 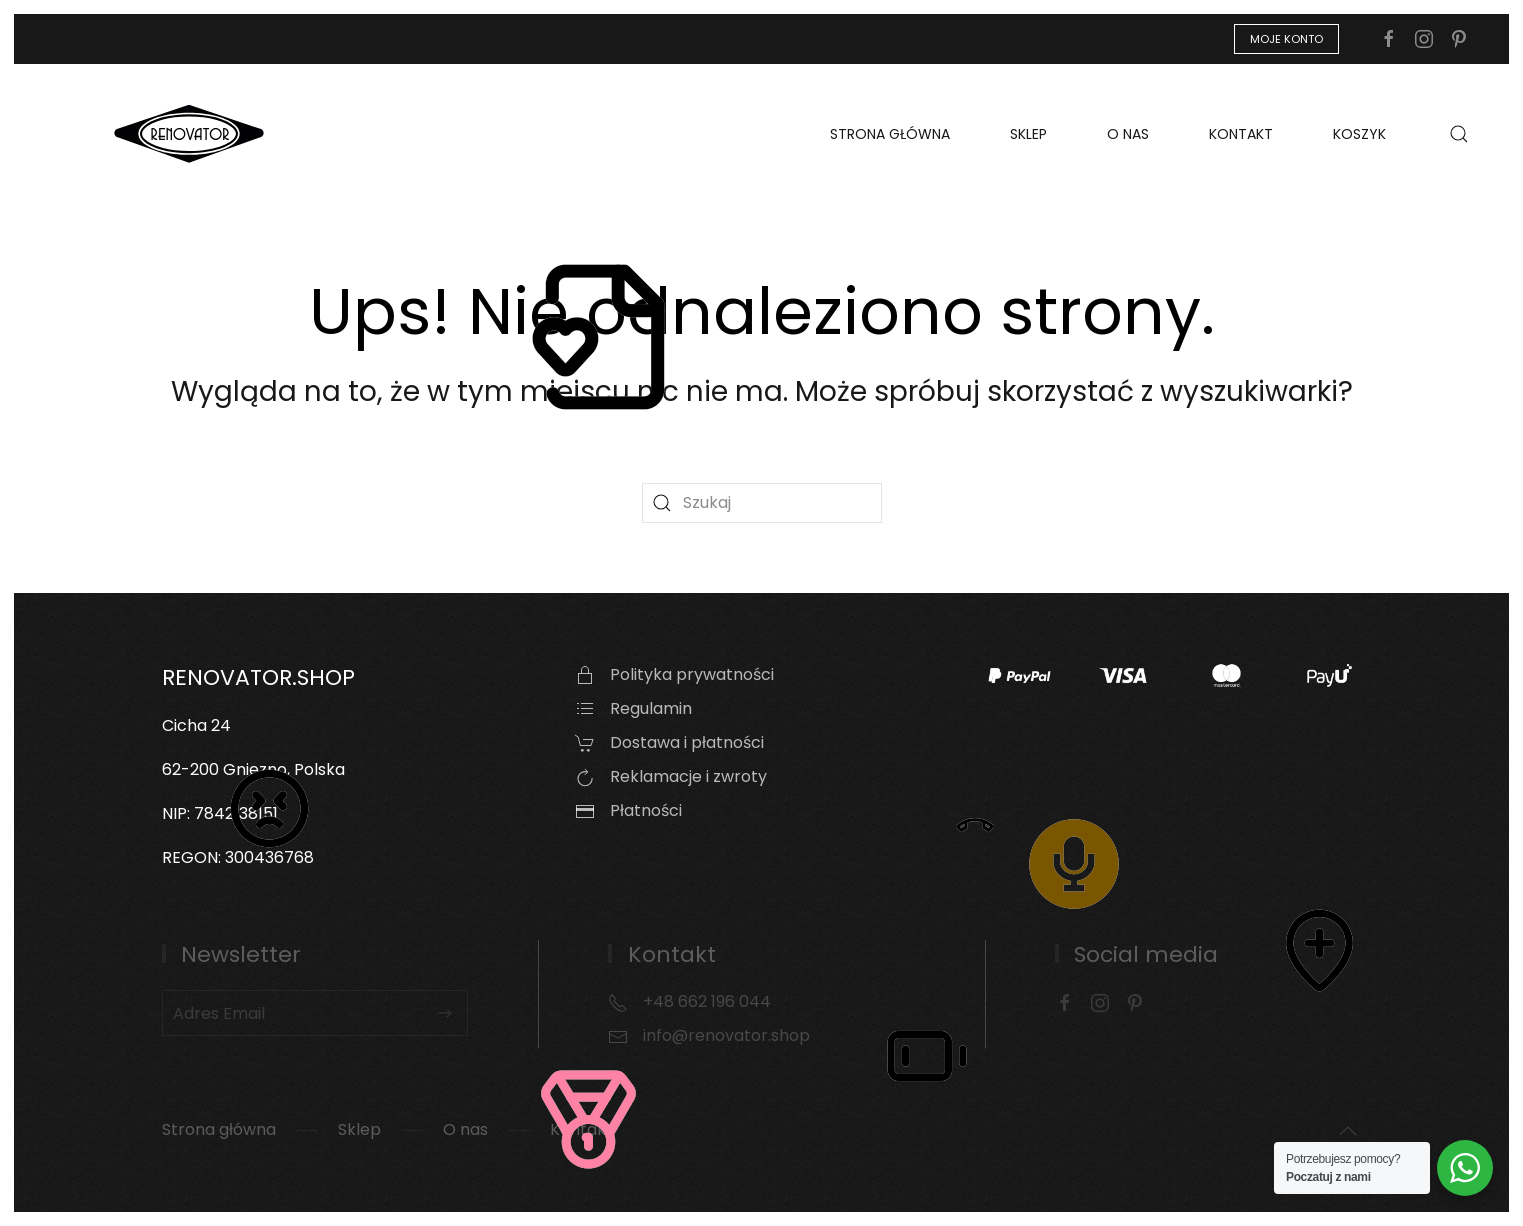 I want to click on view achievements or awards, so click(x=588, y=1119).